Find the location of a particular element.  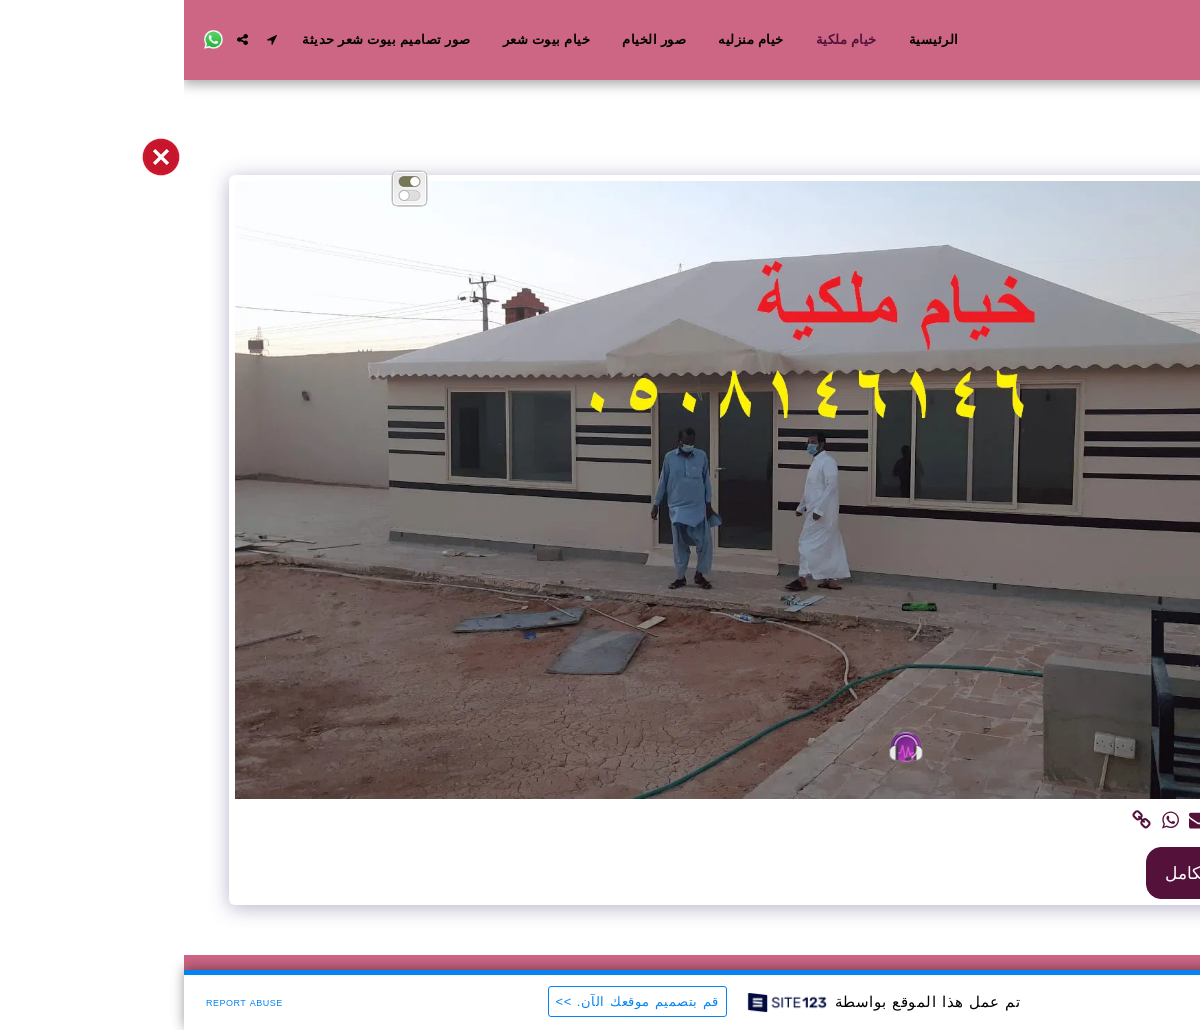

stop or cancel a running process is located at coordinates (161, 157).